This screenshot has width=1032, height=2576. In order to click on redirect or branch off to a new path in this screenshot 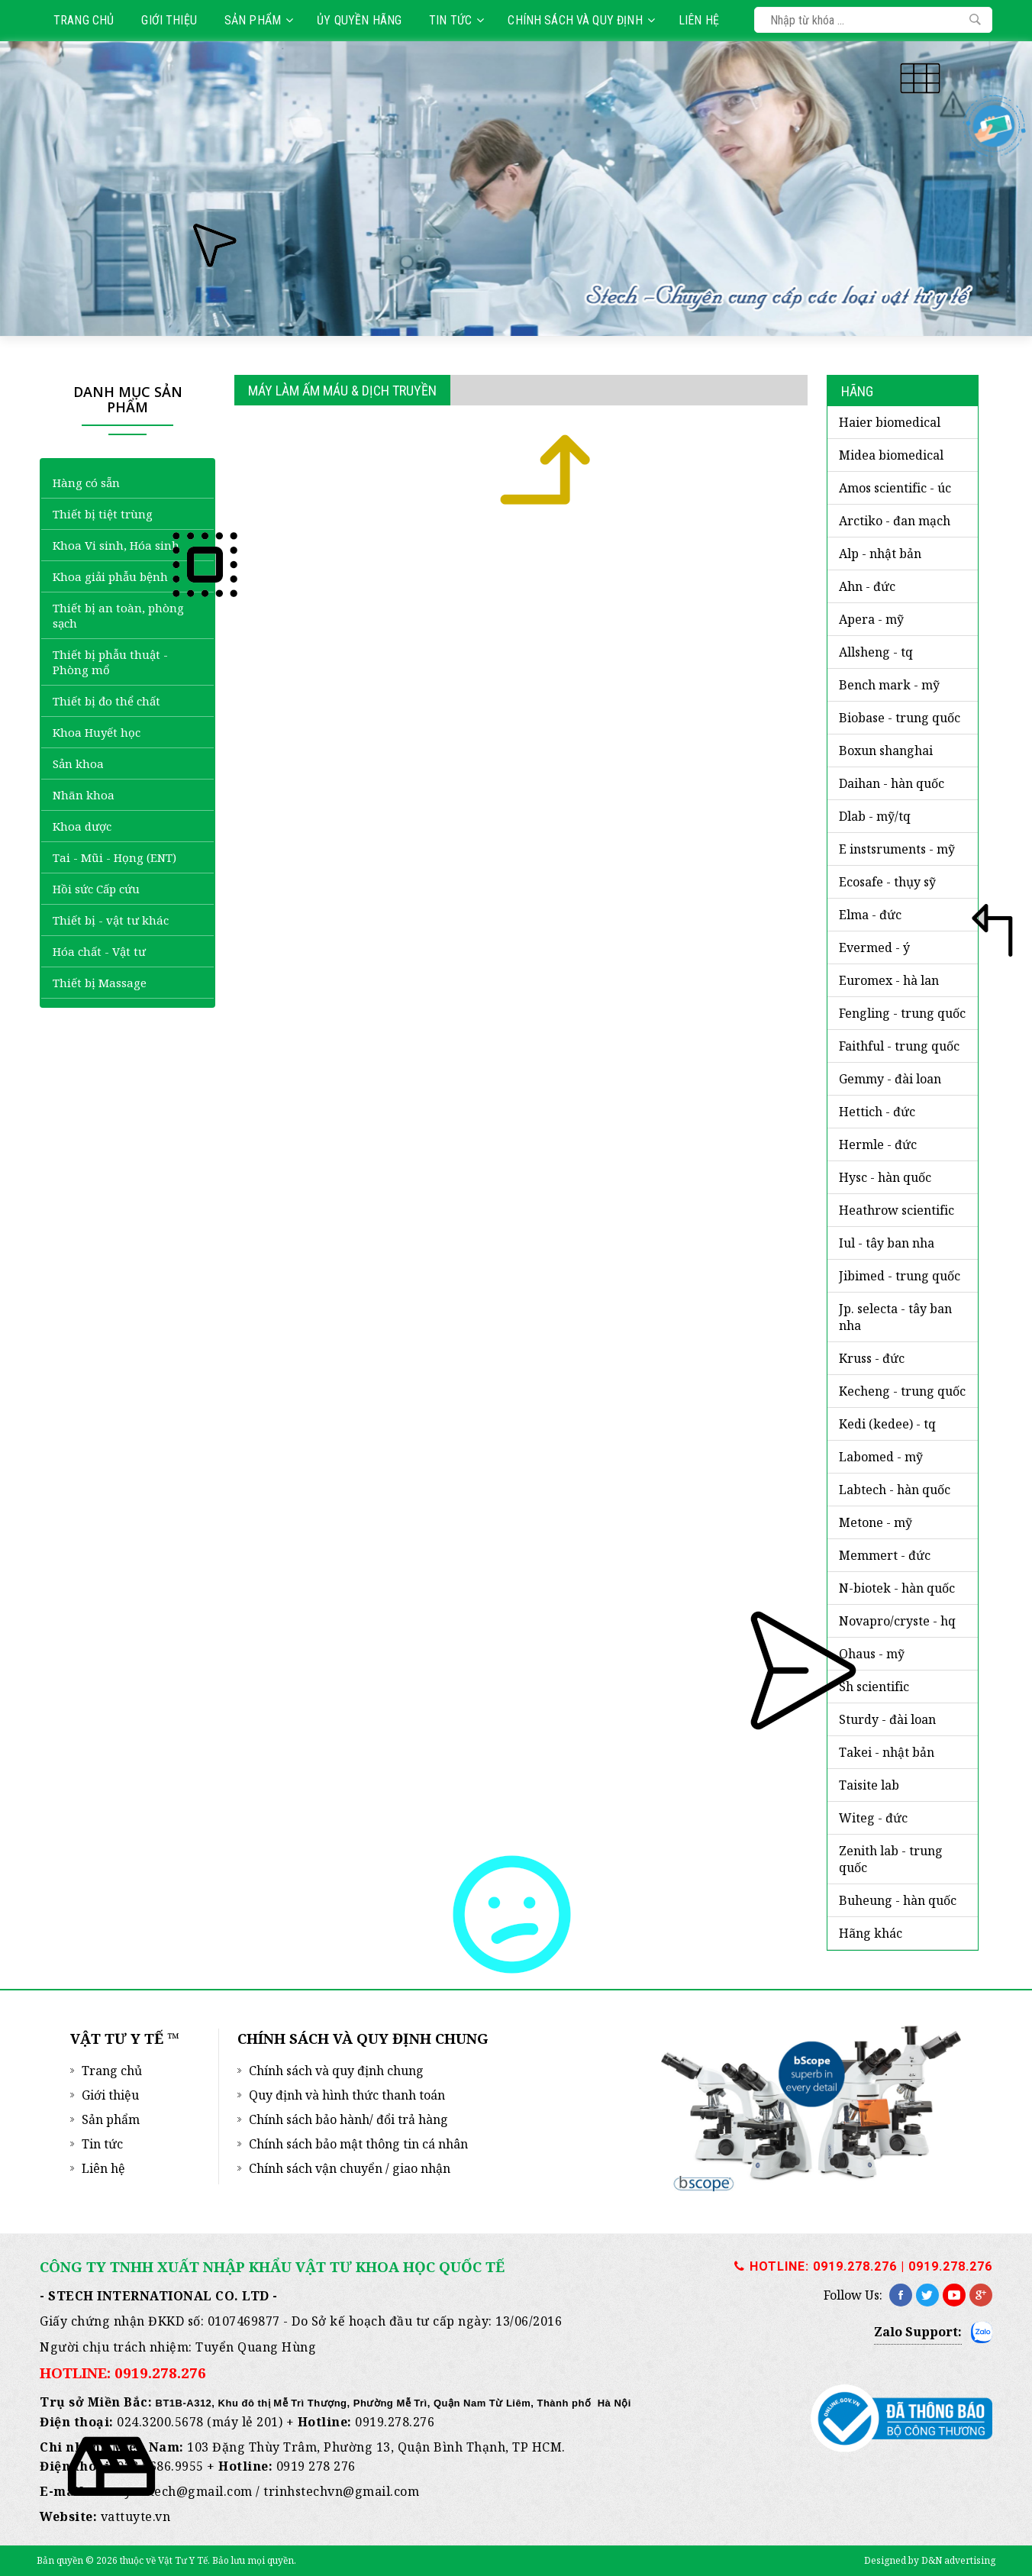, I will do `click(548, 473)`.